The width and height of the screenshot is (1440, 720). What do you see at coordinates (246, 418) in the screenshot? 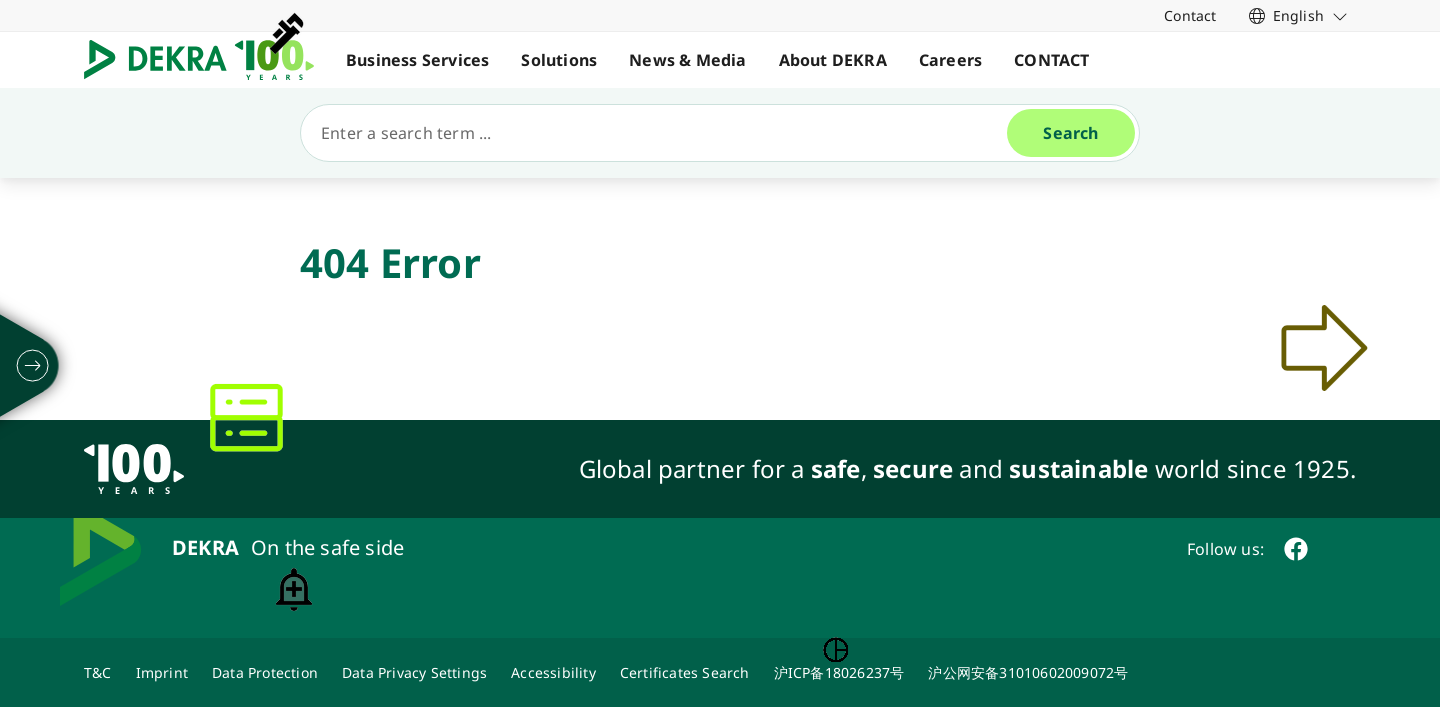
I see `access server settings or management` at bounding box center [246, 418].